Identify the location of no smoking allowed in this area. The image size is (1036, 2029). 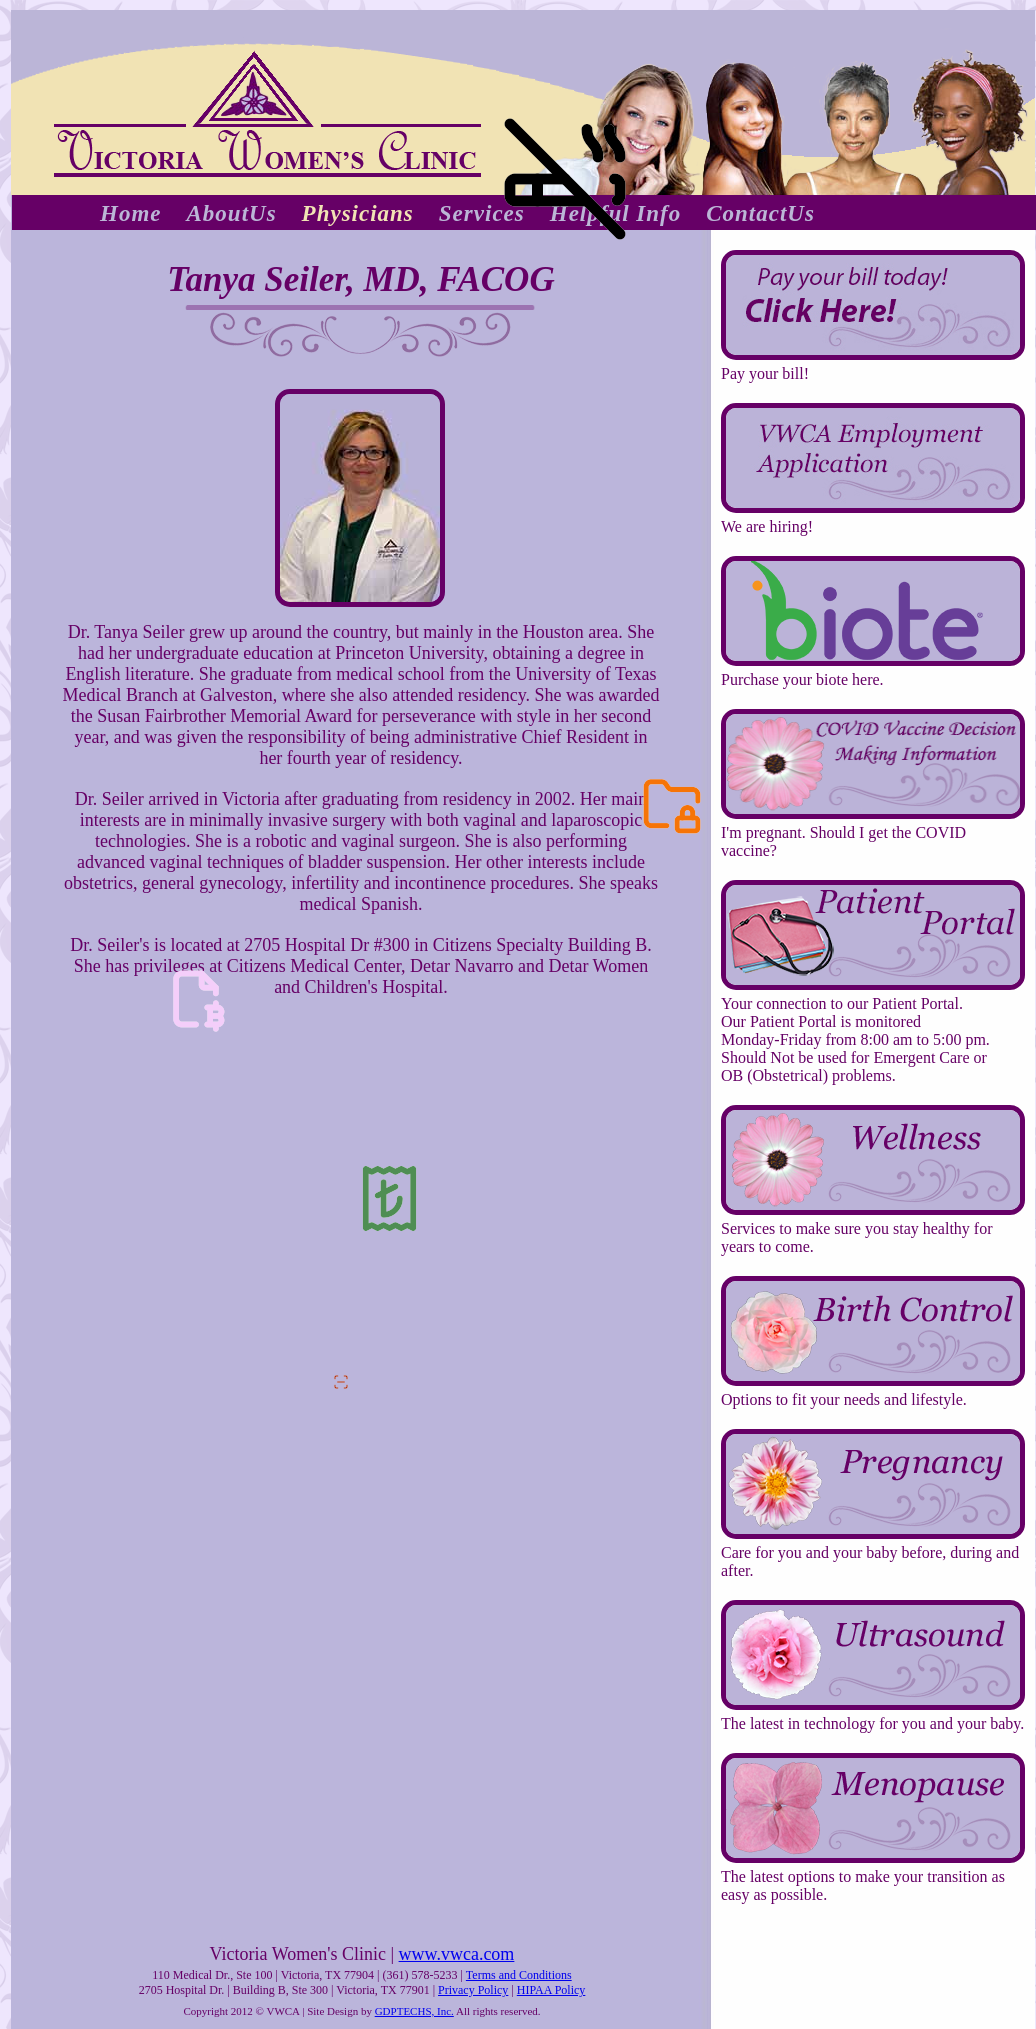
(565, 179).